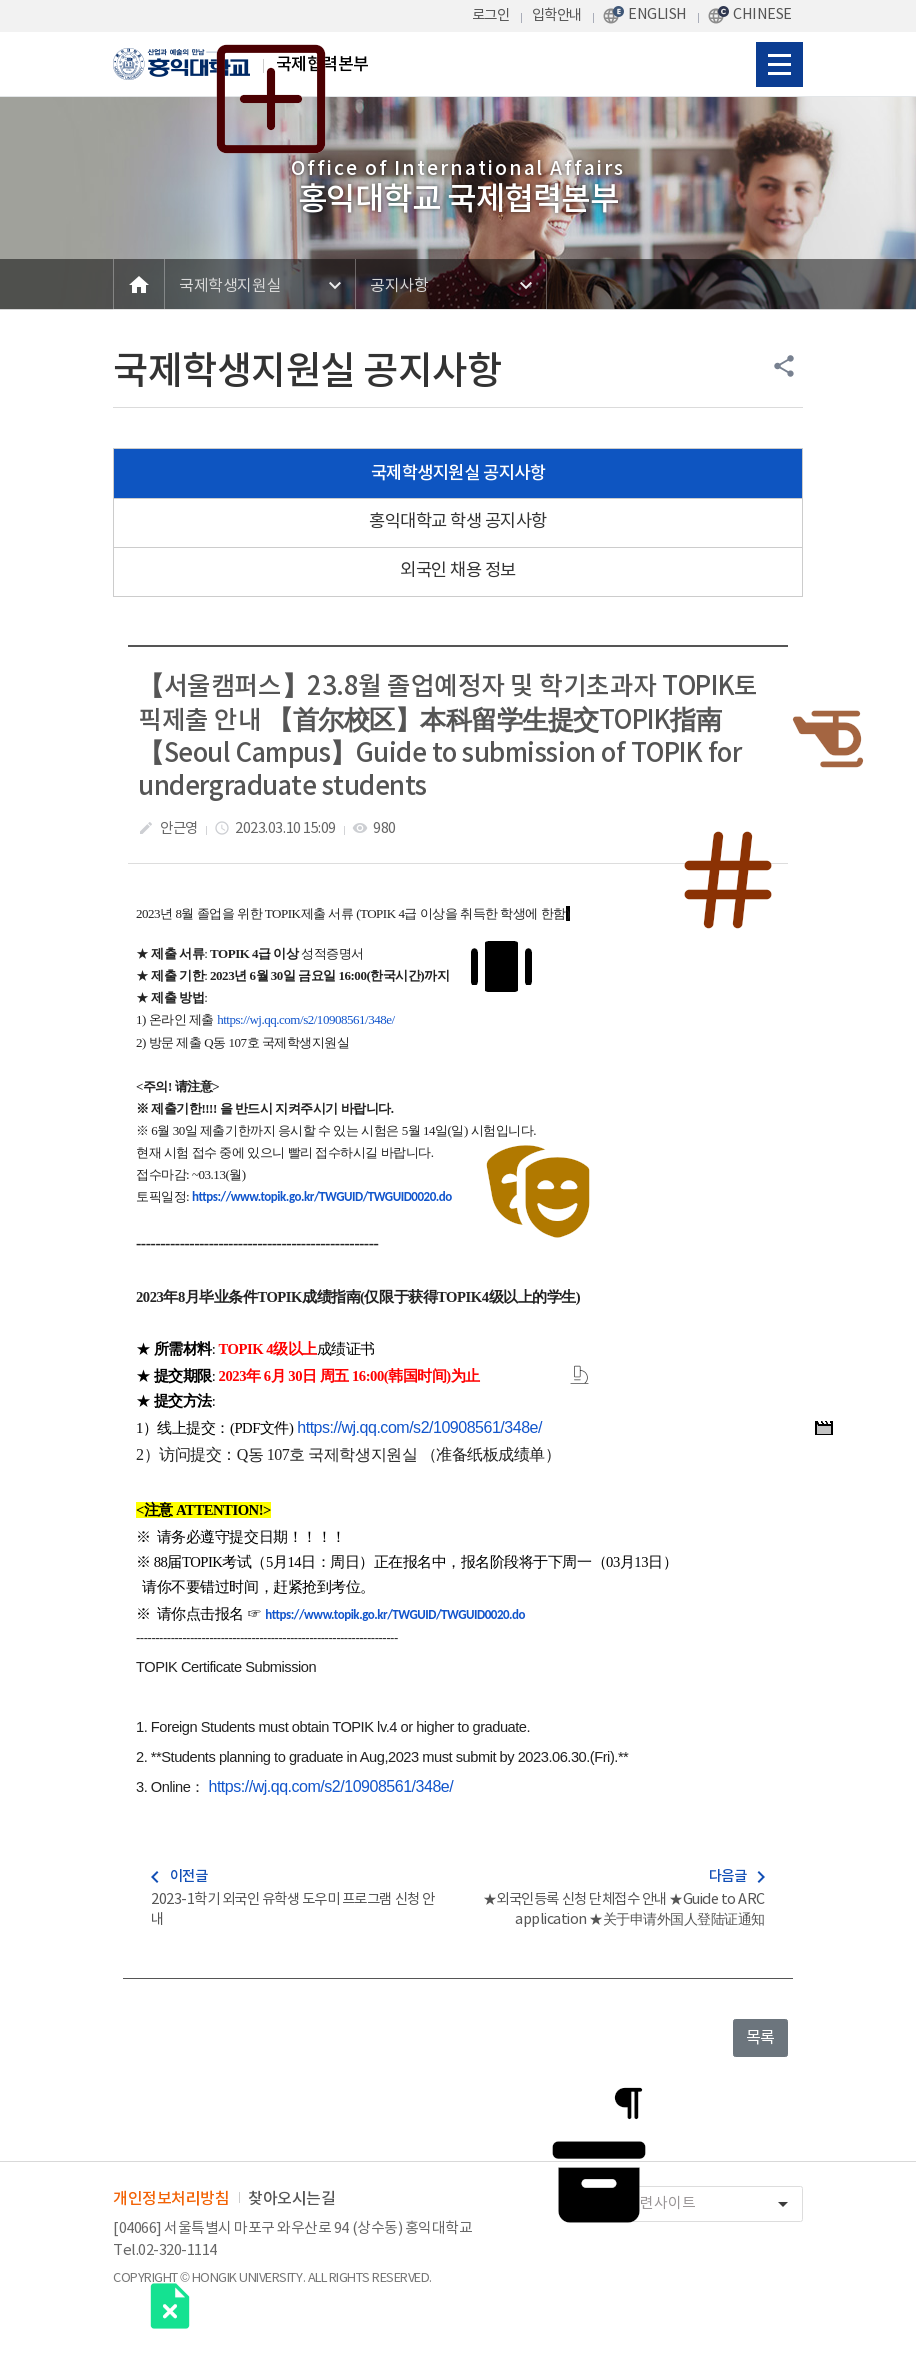  Describe the element at coordinates (728, 880) in the screenshot. I see `add or browse hashtags` at that location.